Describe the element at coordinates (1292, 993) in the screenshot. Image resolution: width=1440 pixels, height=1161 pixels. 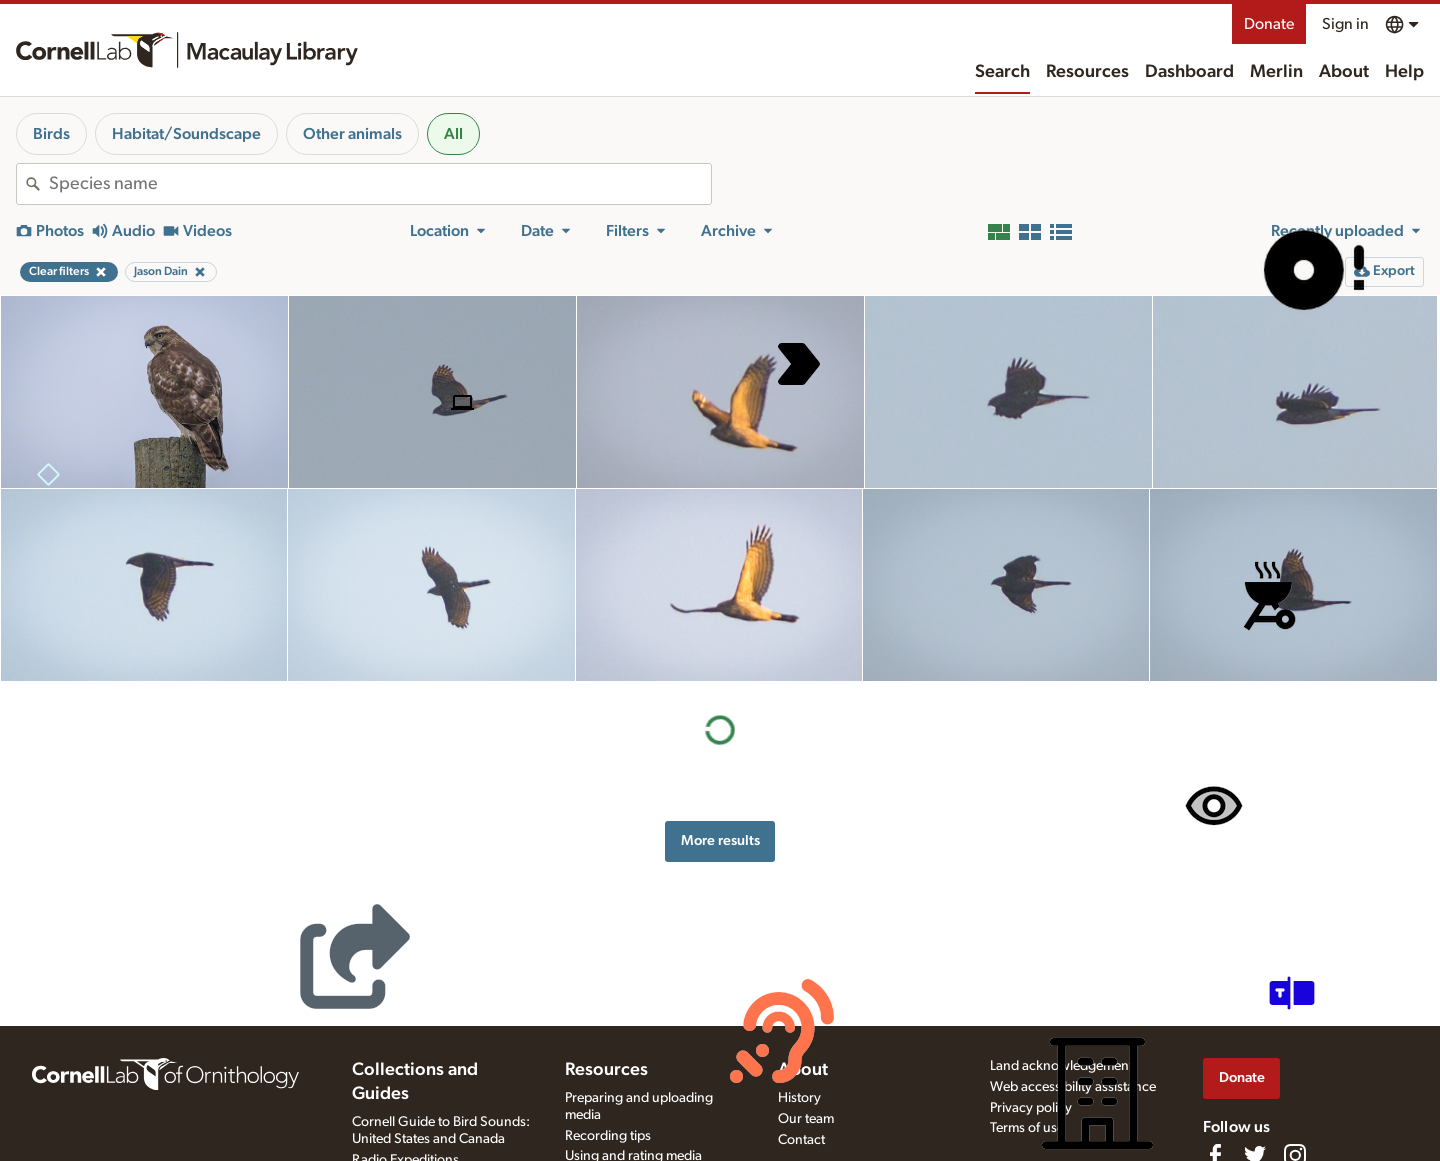
I see `enter text in an input field` at that location.